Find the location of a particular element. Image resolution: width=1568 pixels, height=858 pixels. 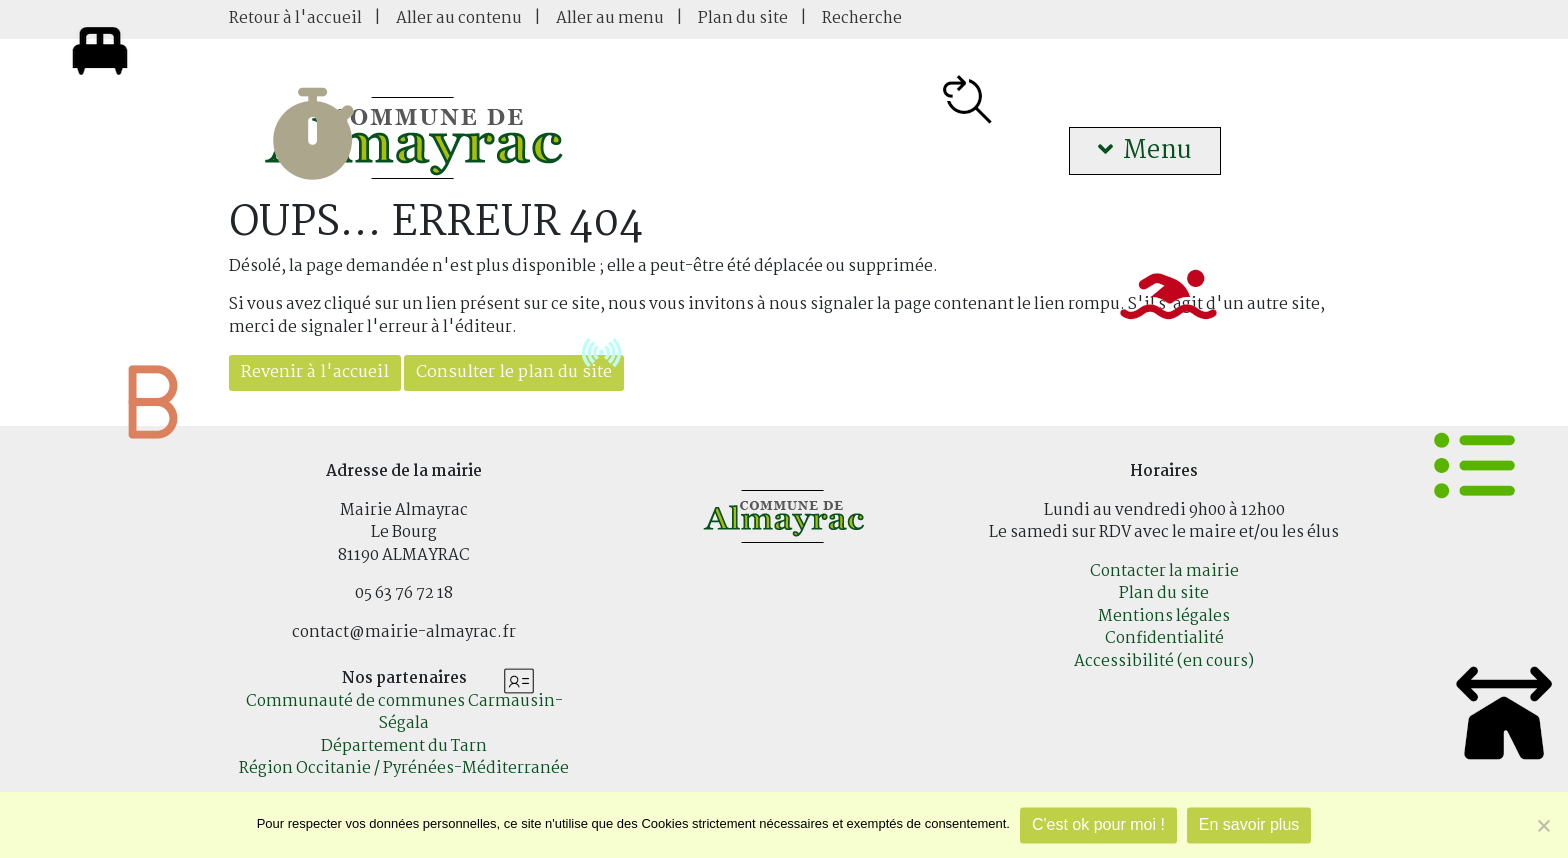

start or stop a timer is located at coordinates (312, 134).